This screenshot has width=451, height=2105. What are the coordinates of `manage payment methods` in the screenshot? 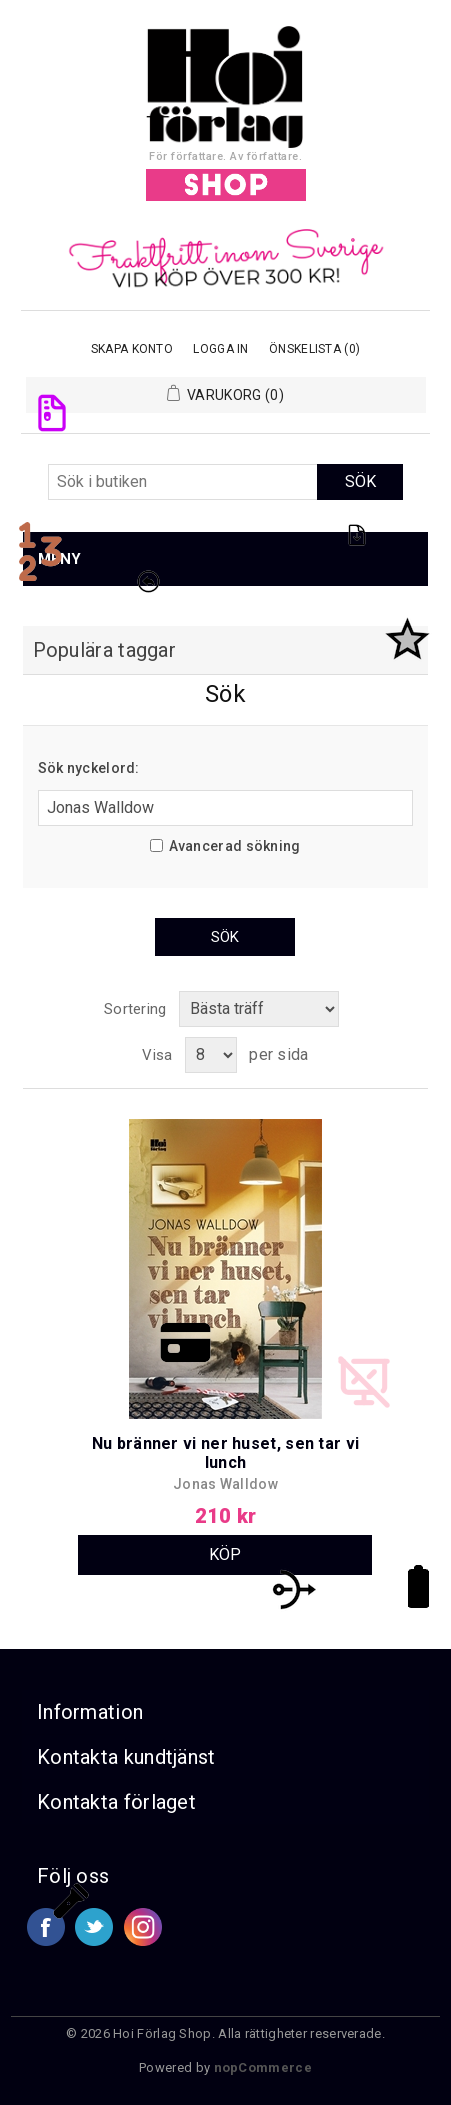 It's located at (185, 1342).